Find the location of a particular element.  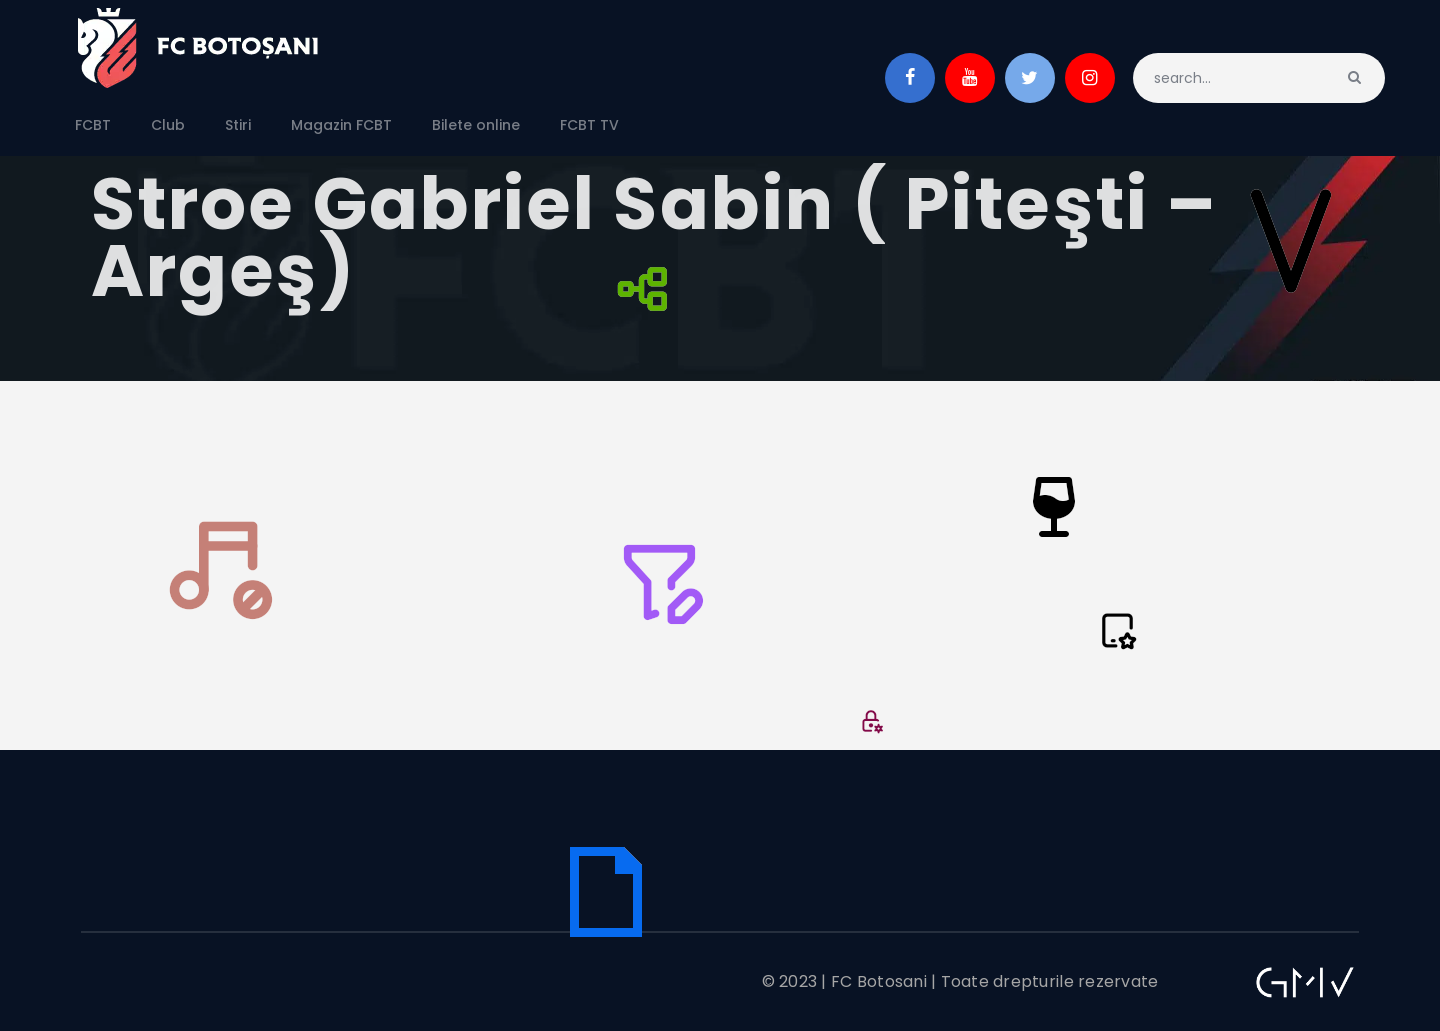

indicates a full drink or beverage status is located at coordinates (1054, 507).